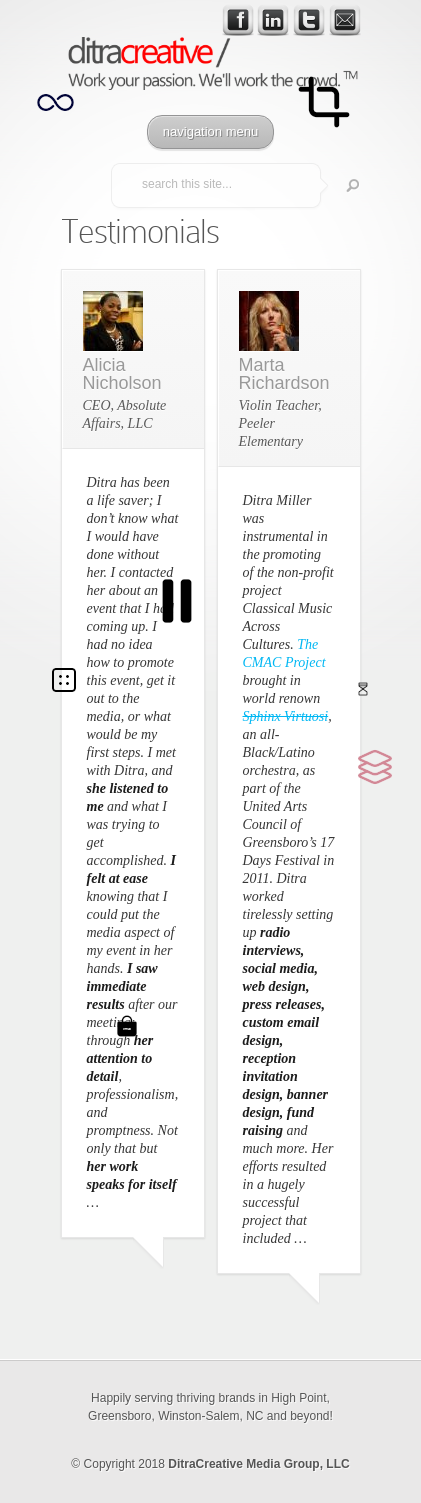  I want to click on pause media playback, so click(177, 601).